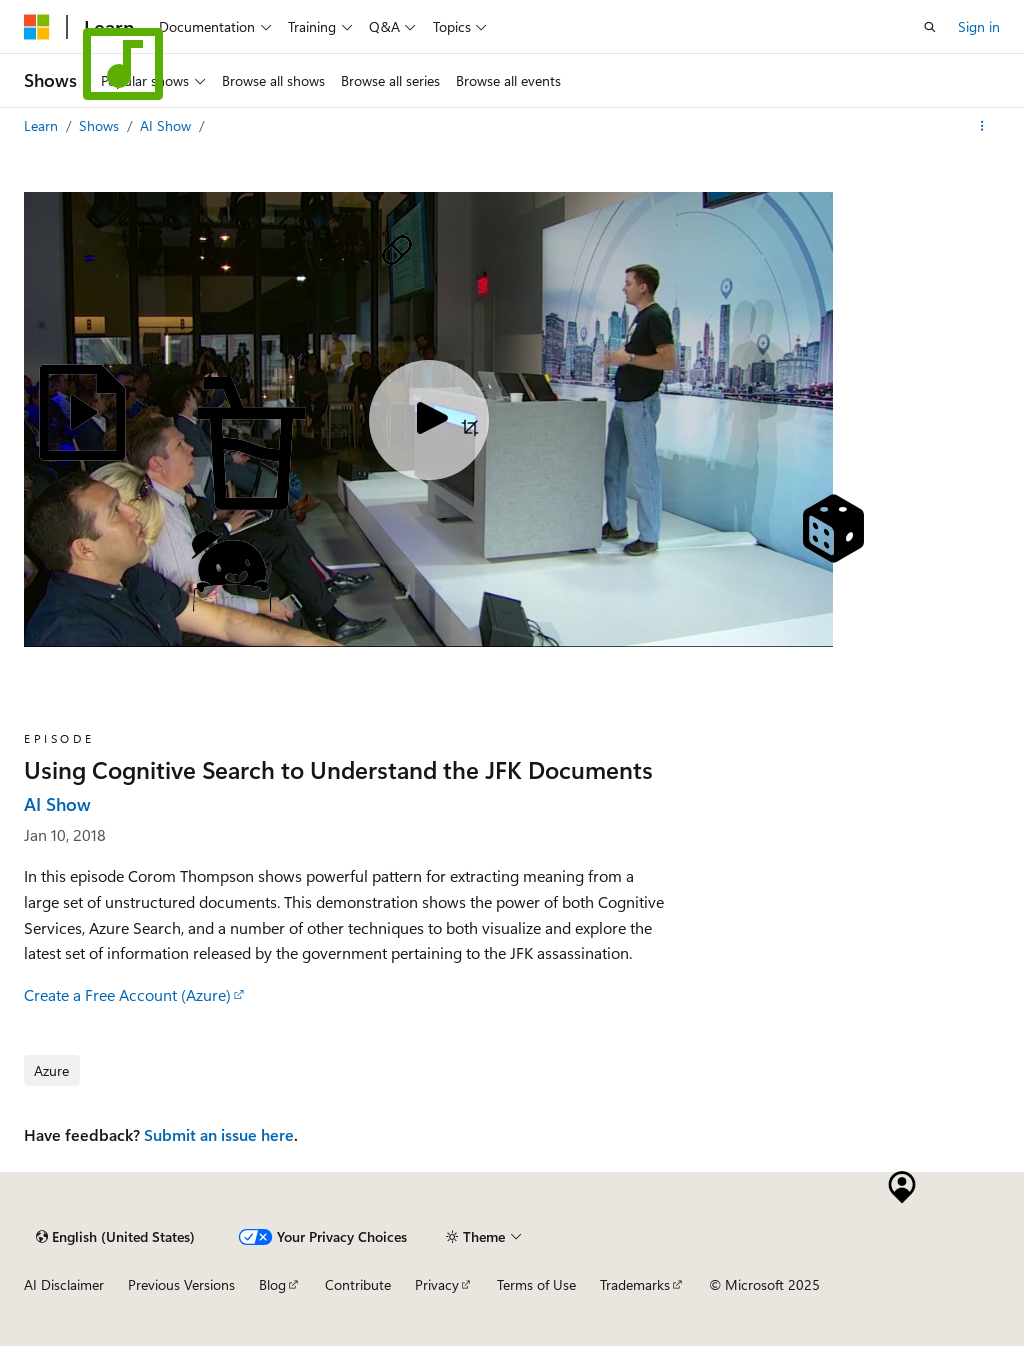  What do you see at coordinates (397, 250) in the screenshot?
I see `view medication information` at bounding box center [397, 250].